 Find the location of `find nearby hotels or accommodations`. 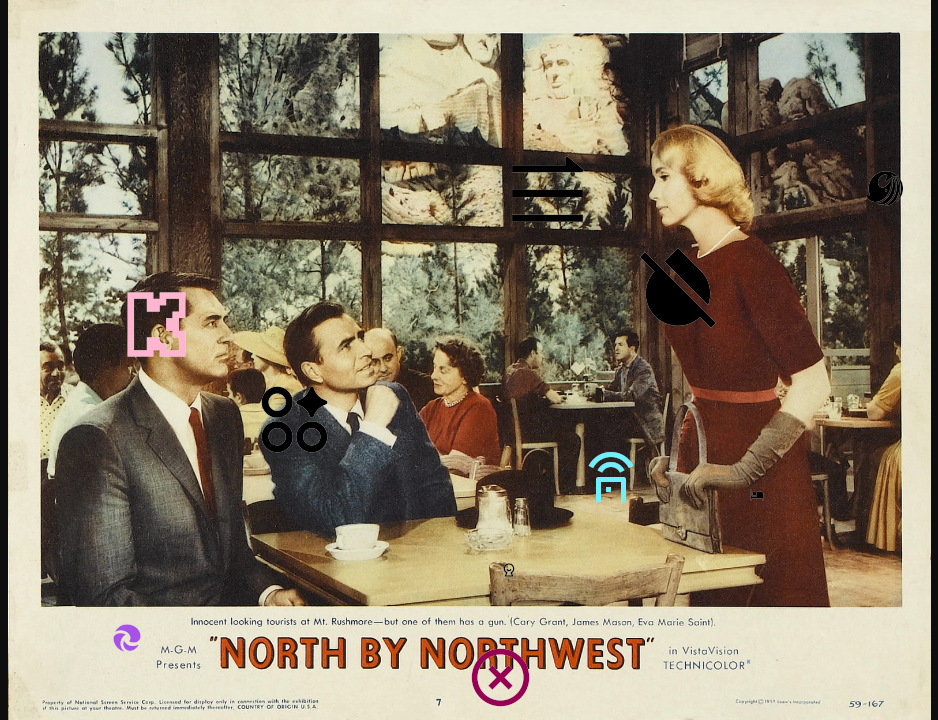

find nearby hotels or accommodations is located at coordinates (757, 495).